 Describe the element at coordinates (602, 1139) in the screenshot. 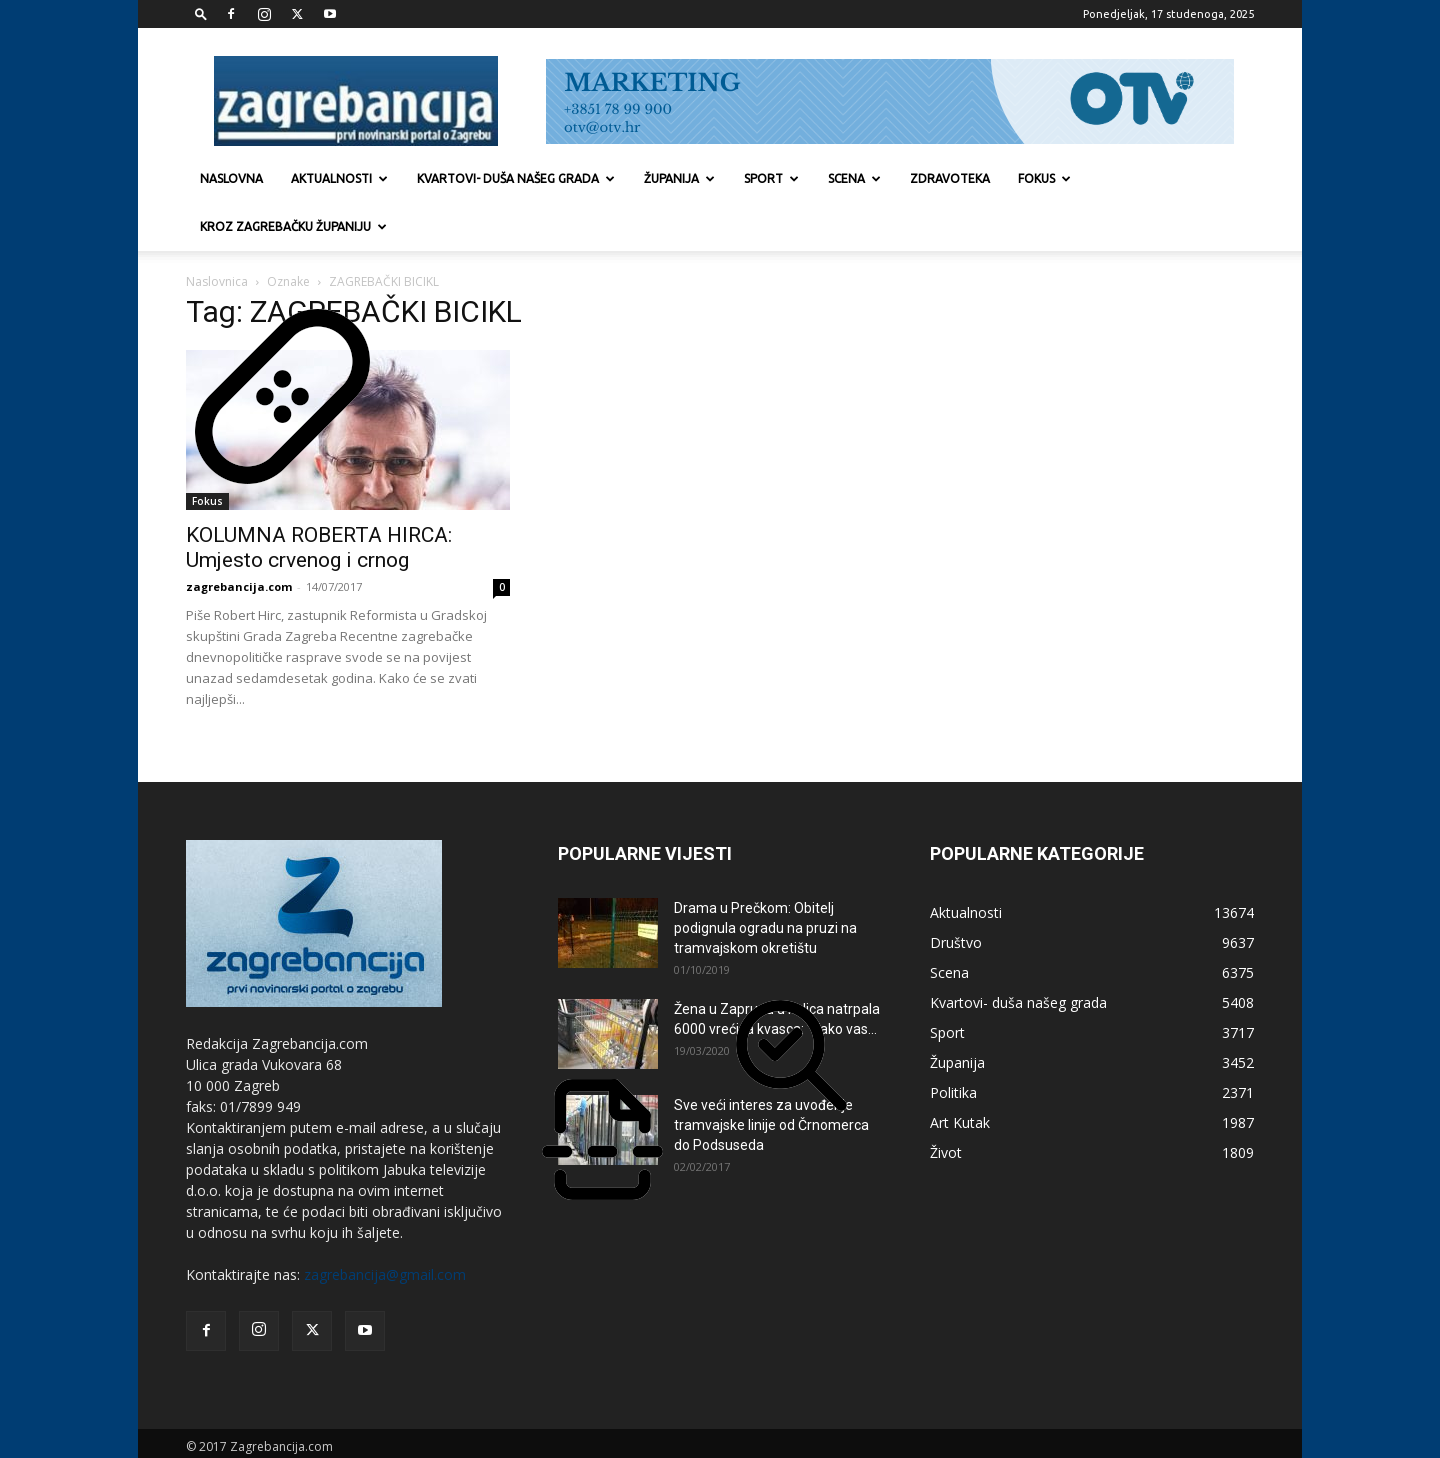

I see `insert a page break in the document` at that location.